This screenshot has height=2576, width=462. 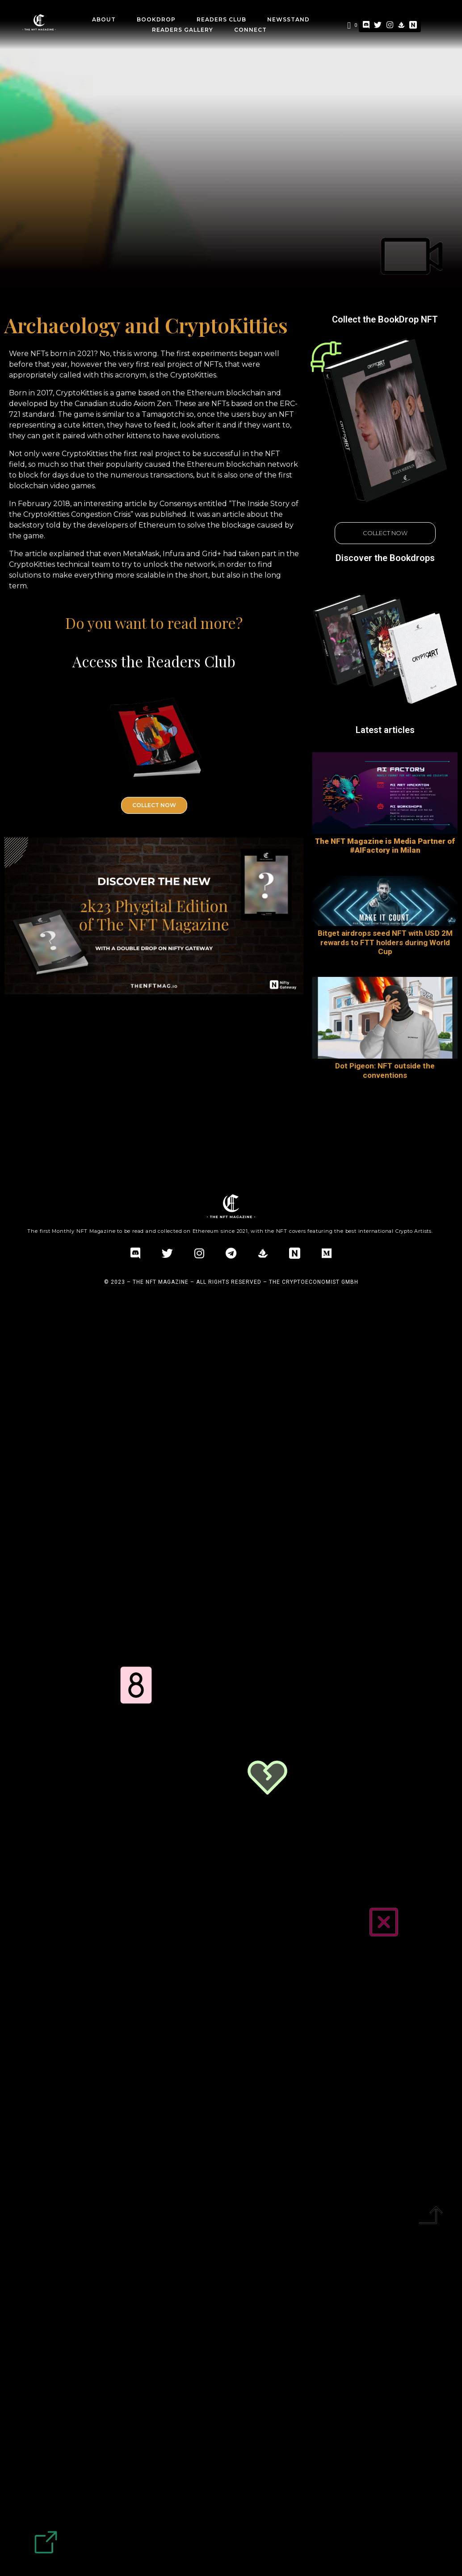 What do you see at coordinates (136, 1685) in the screenshot?
I see `represents the number eight in a numbered list or sequence` at bounding box center [136, 1685].